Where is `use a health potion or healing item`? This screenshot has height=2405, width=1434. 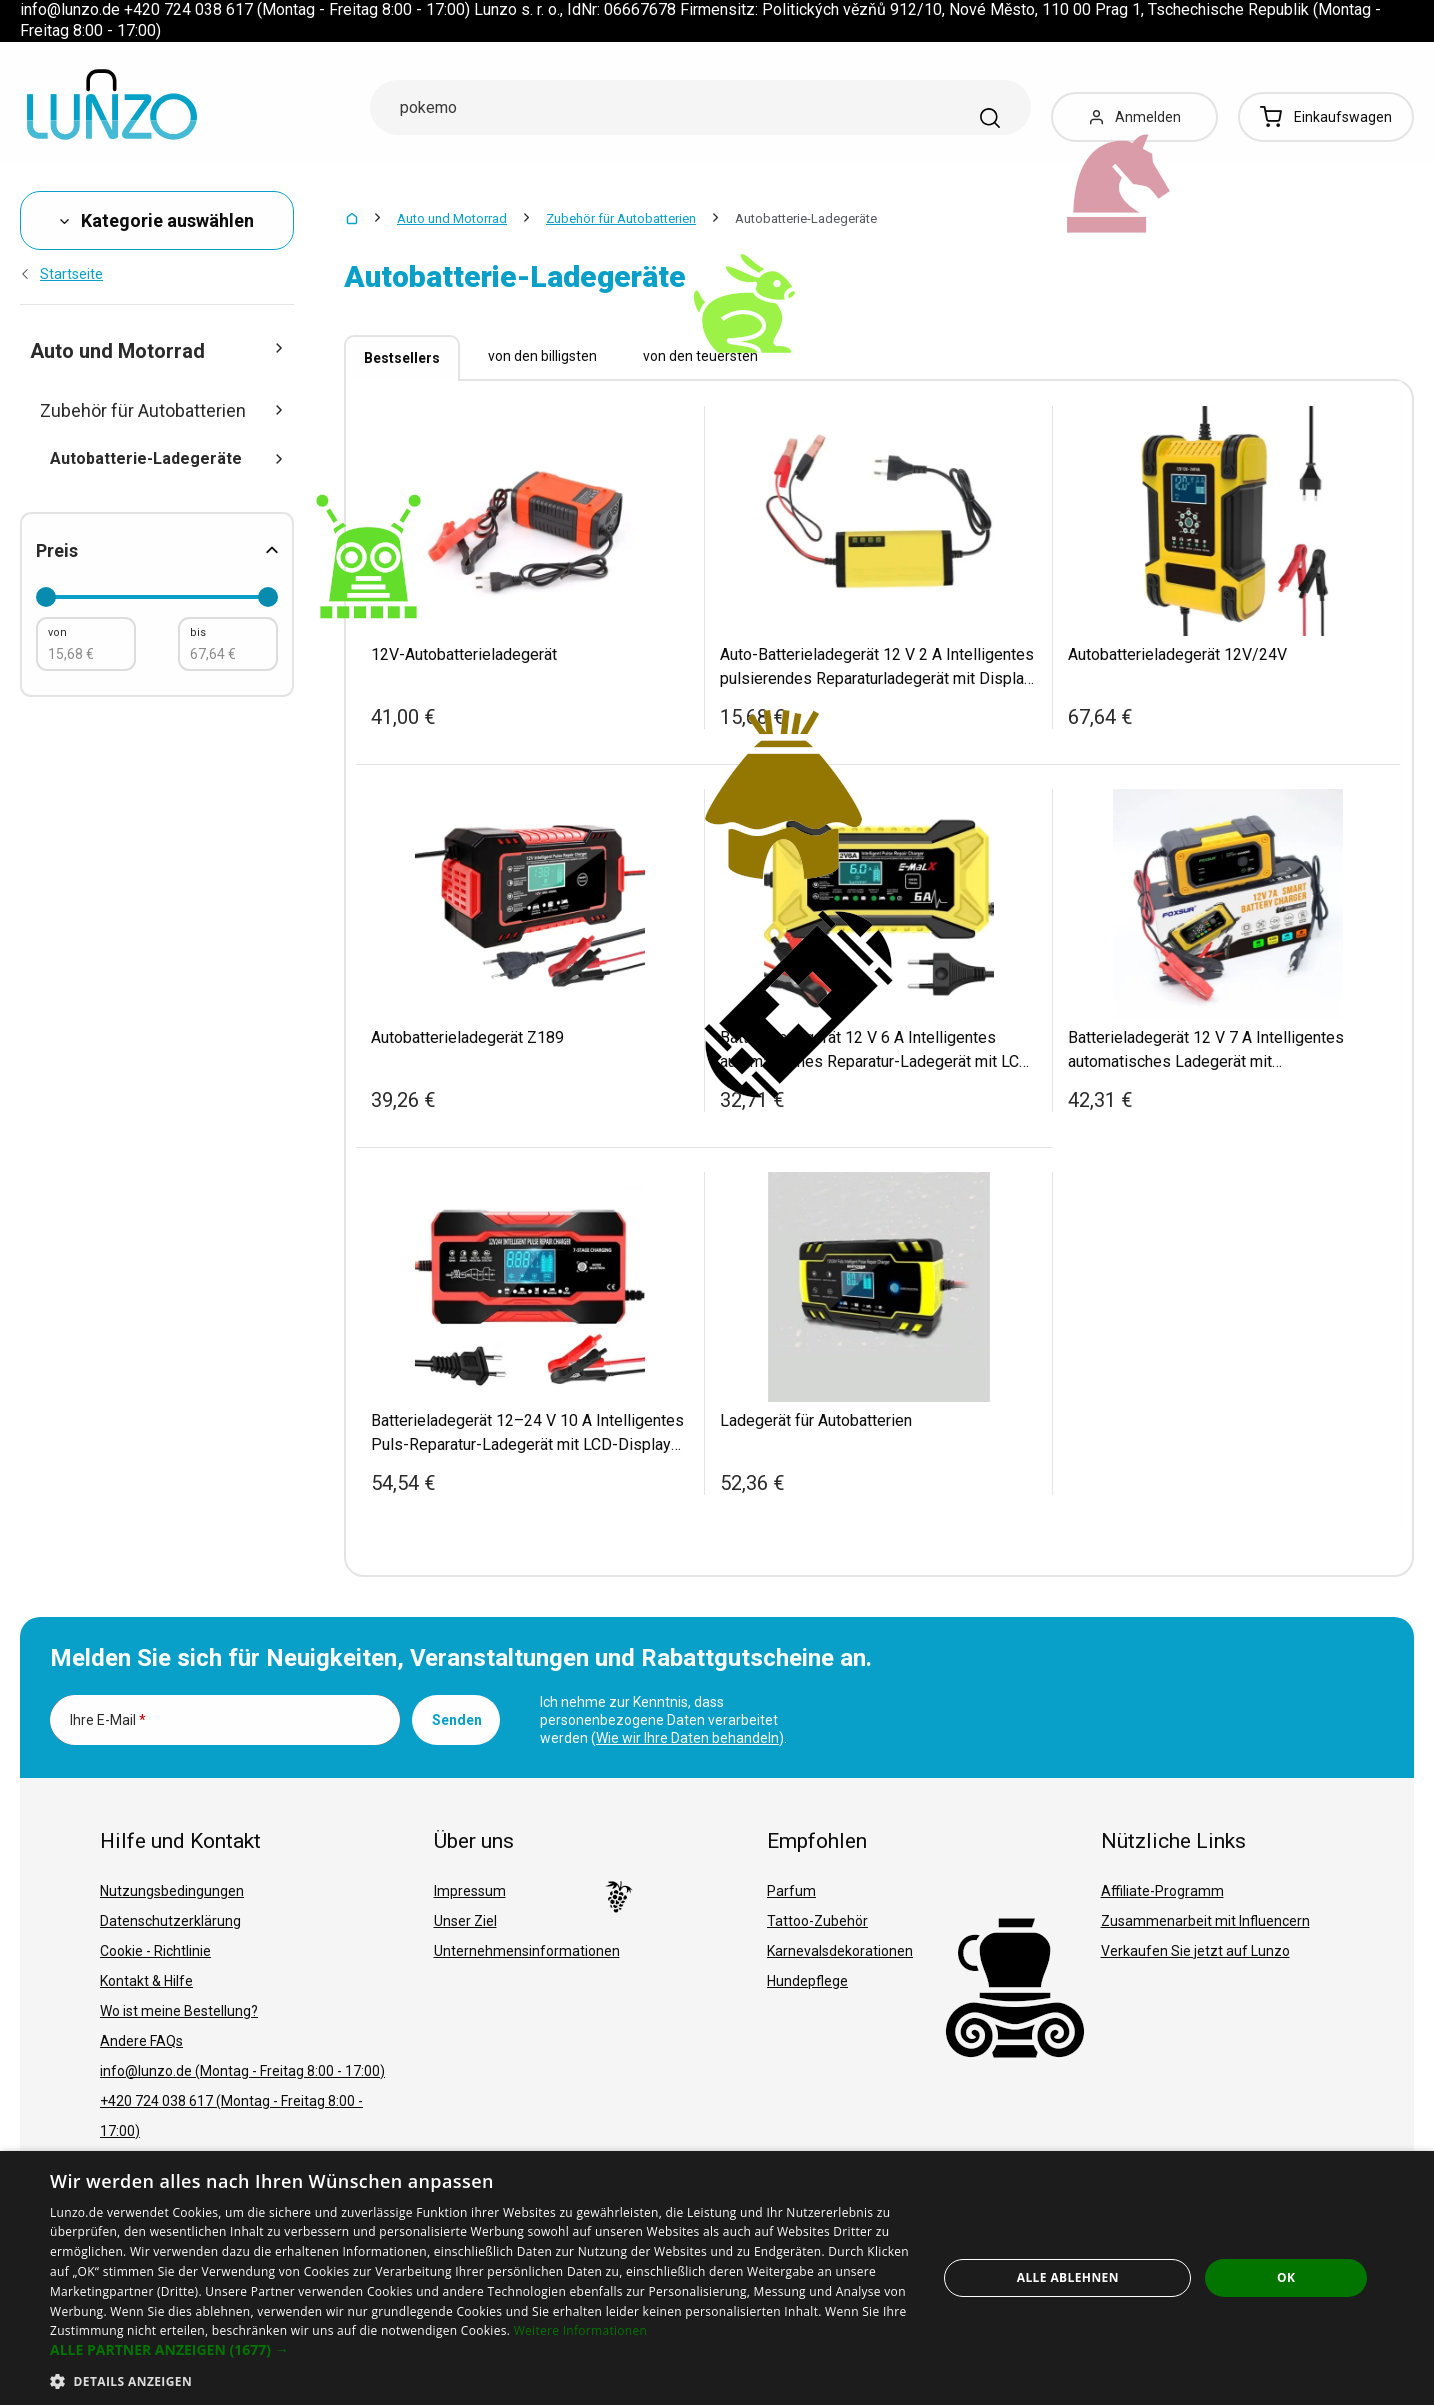 use a health potion or healing item is located at coordinates (798, 1004).